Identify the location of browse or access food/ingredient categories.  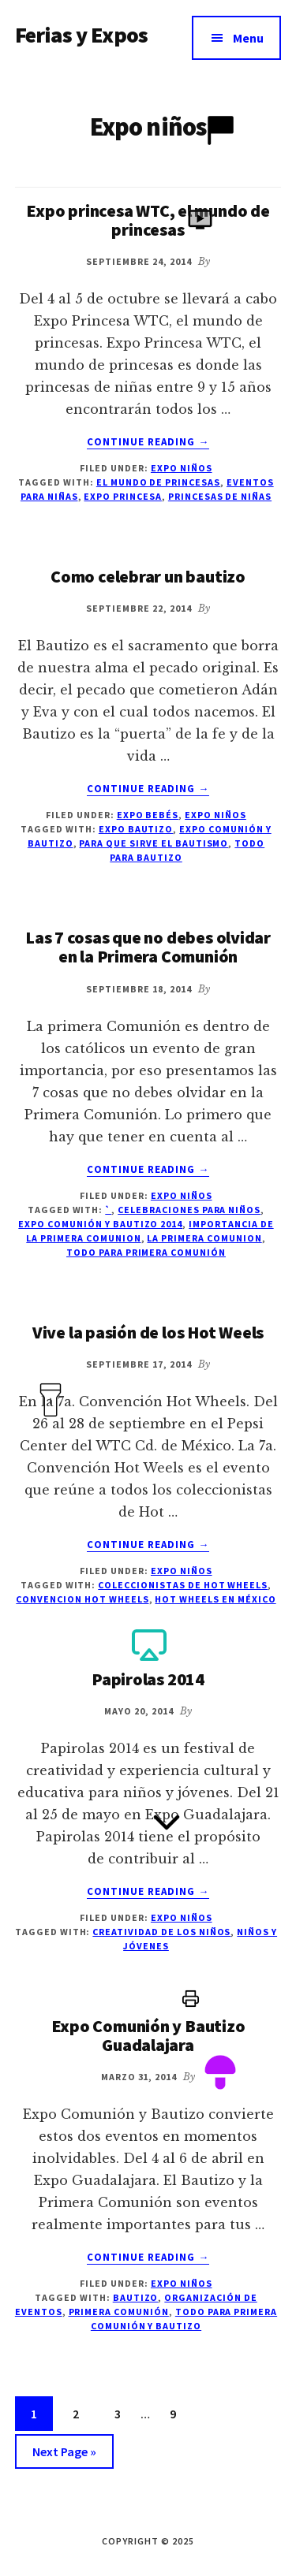
(220, 2072).